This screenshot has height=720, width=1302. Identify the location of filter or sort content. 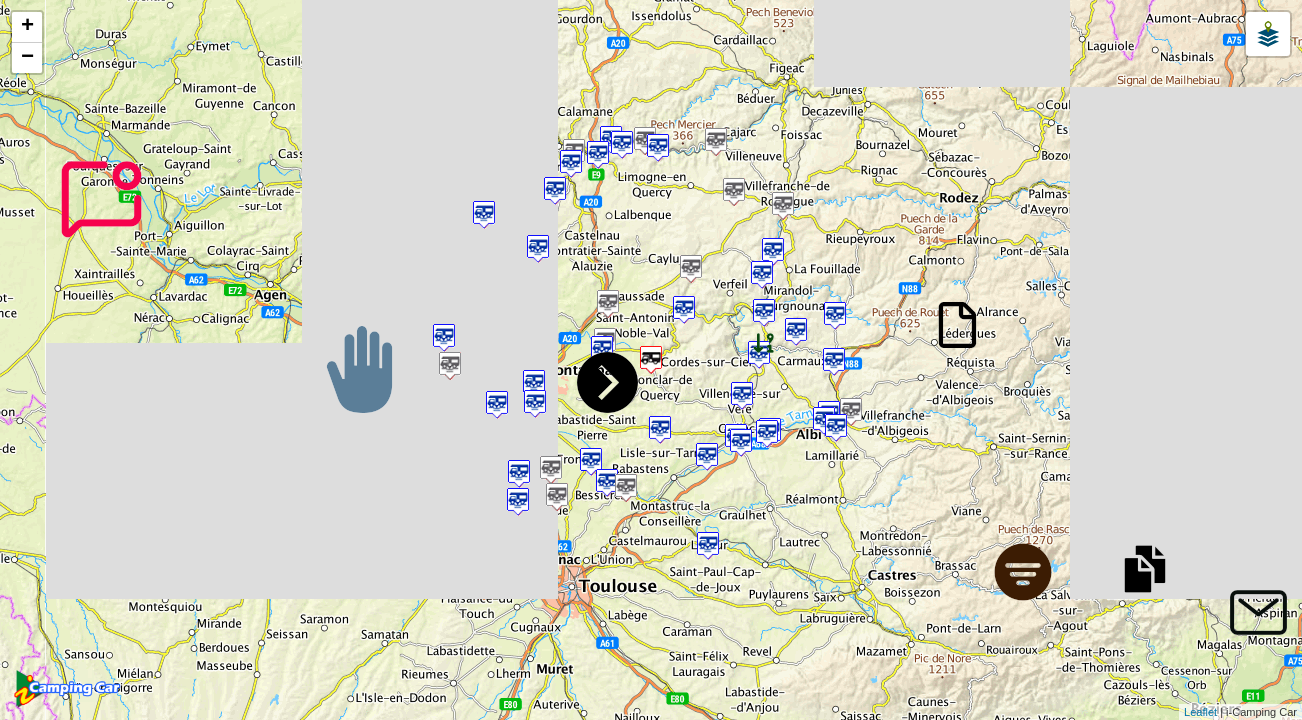
(1023, 572).